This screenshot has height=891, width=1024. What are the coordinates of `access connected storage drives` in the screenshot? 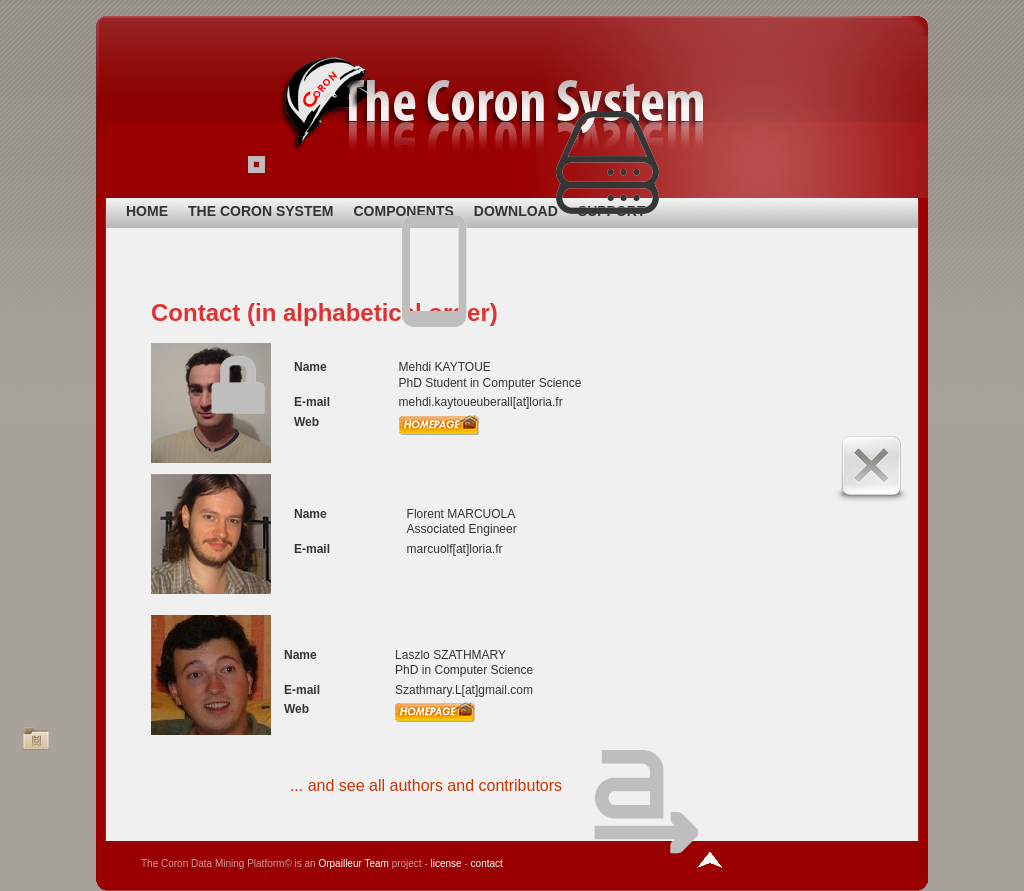 It's located at (607, 162).